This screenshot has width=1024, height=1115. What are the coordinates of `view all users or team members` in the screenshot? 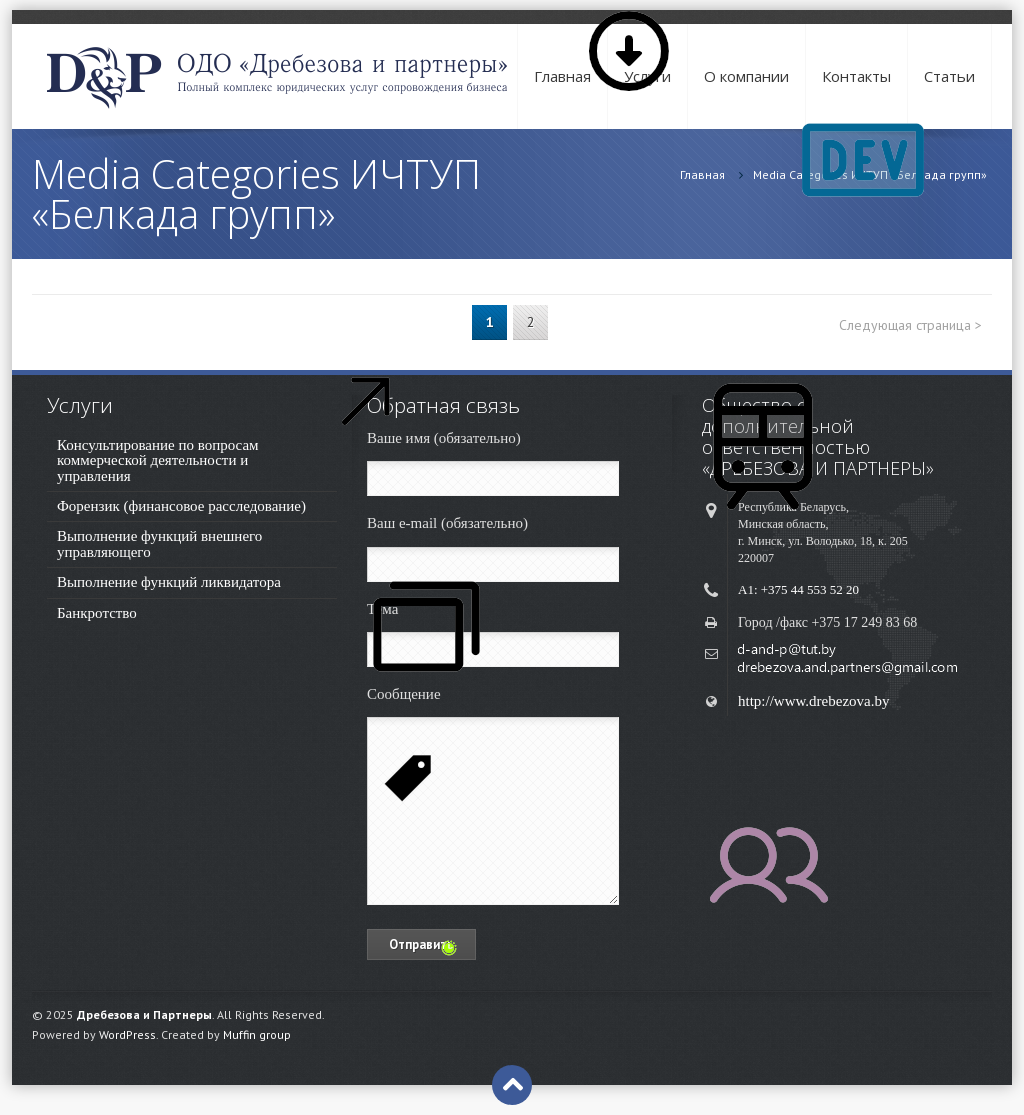 It's located at (769, 865).